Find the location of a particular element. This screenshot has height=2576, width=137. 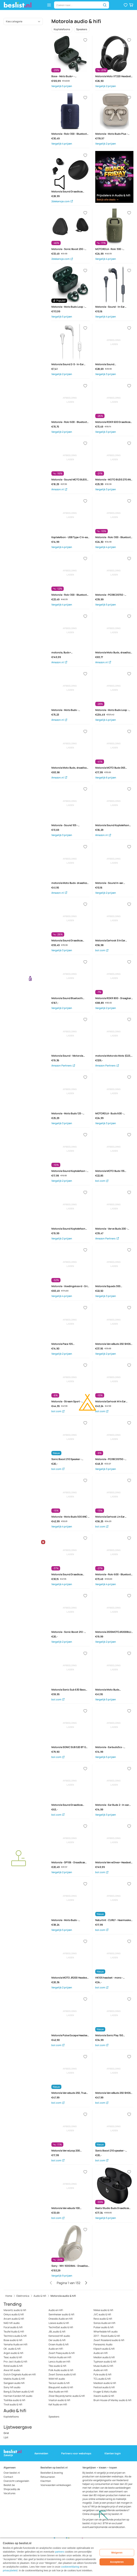

expand content or show more options is located at coordinates (43, 1542).